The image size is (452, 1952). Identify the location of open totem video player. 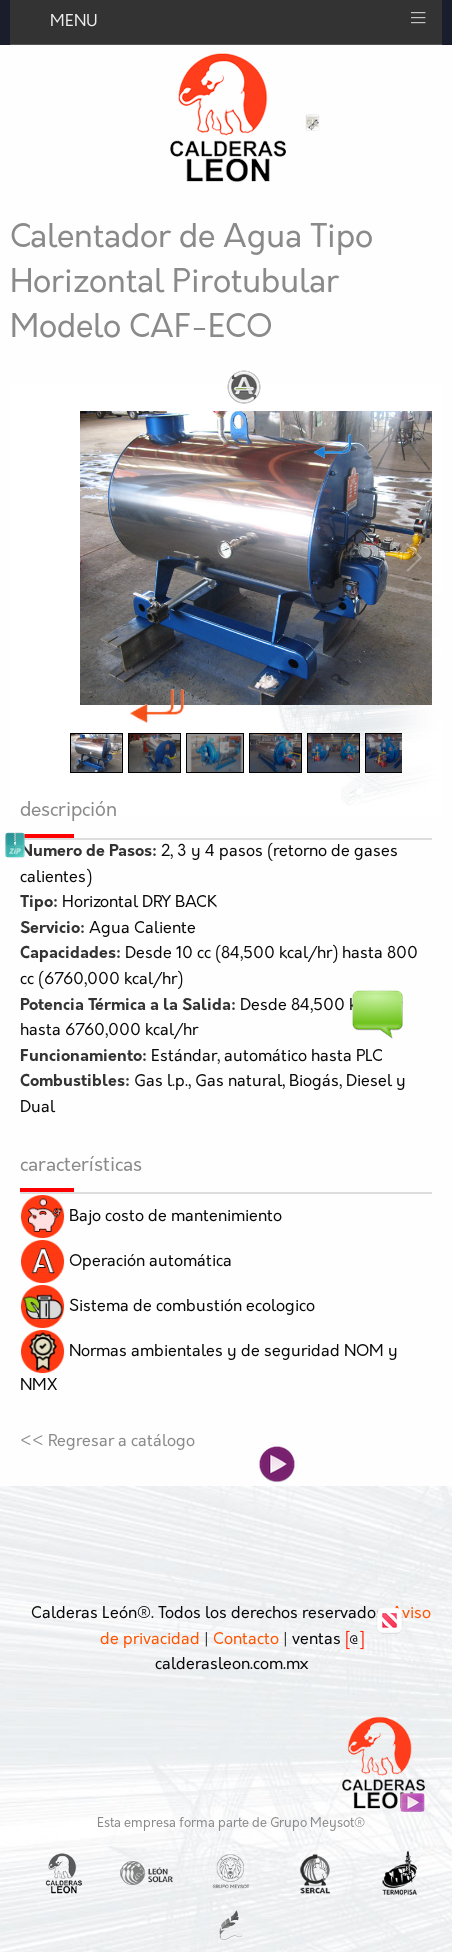
(412, 1802).